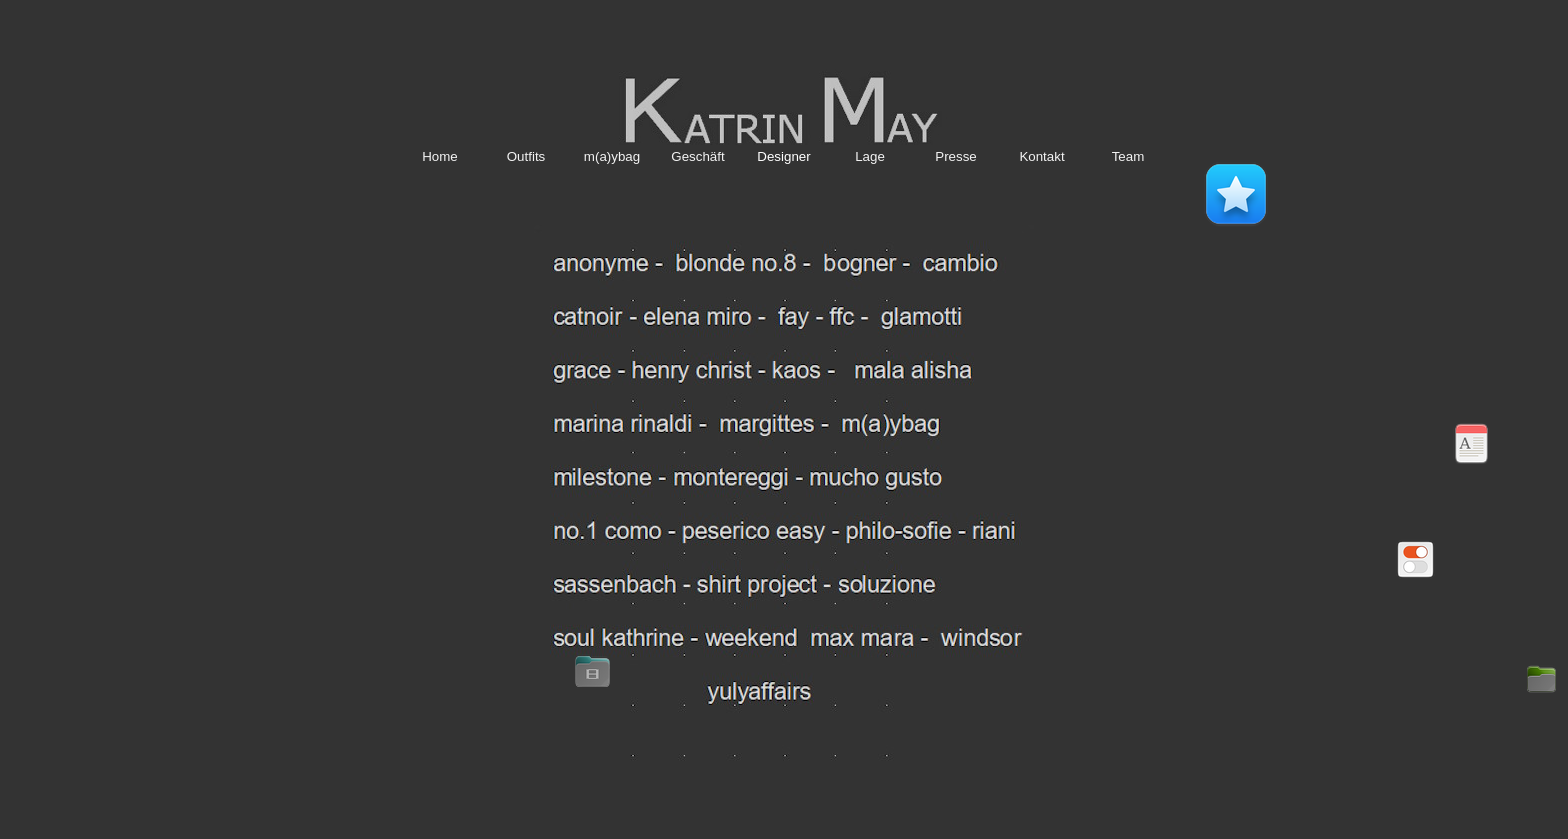 The height and width of the screenshot is (839, 1568). What do you see at coordinates (1541, 678) in the screenshot?
I see `open folder containing files` at bounding box center [1541, 678].